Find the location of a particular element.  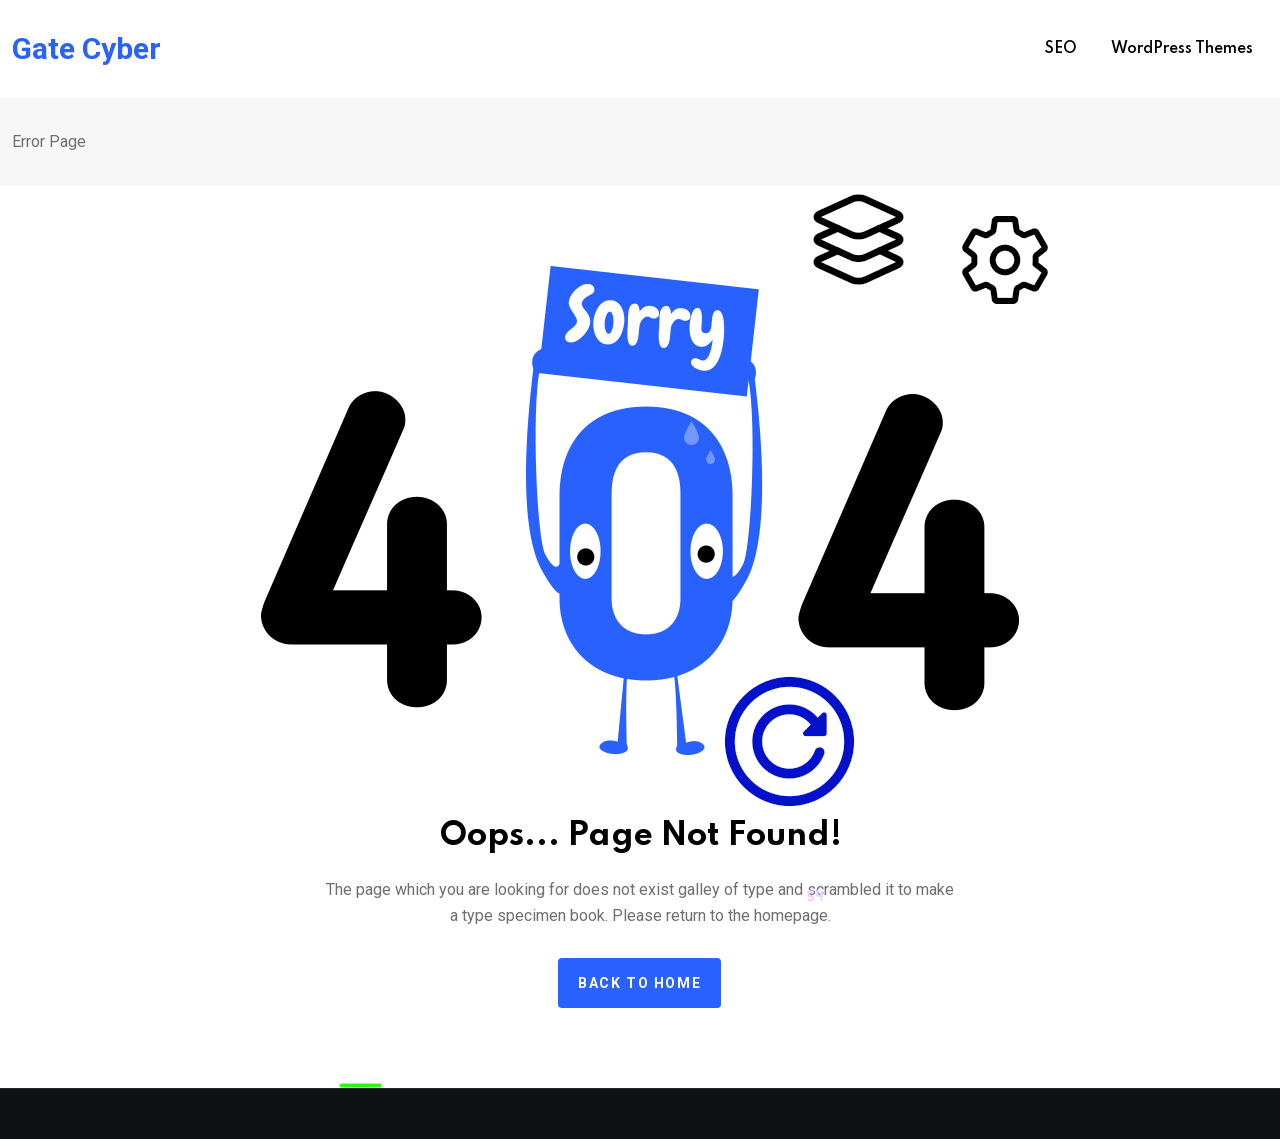

remove an item from a list is located at coordinates (360, 1085).